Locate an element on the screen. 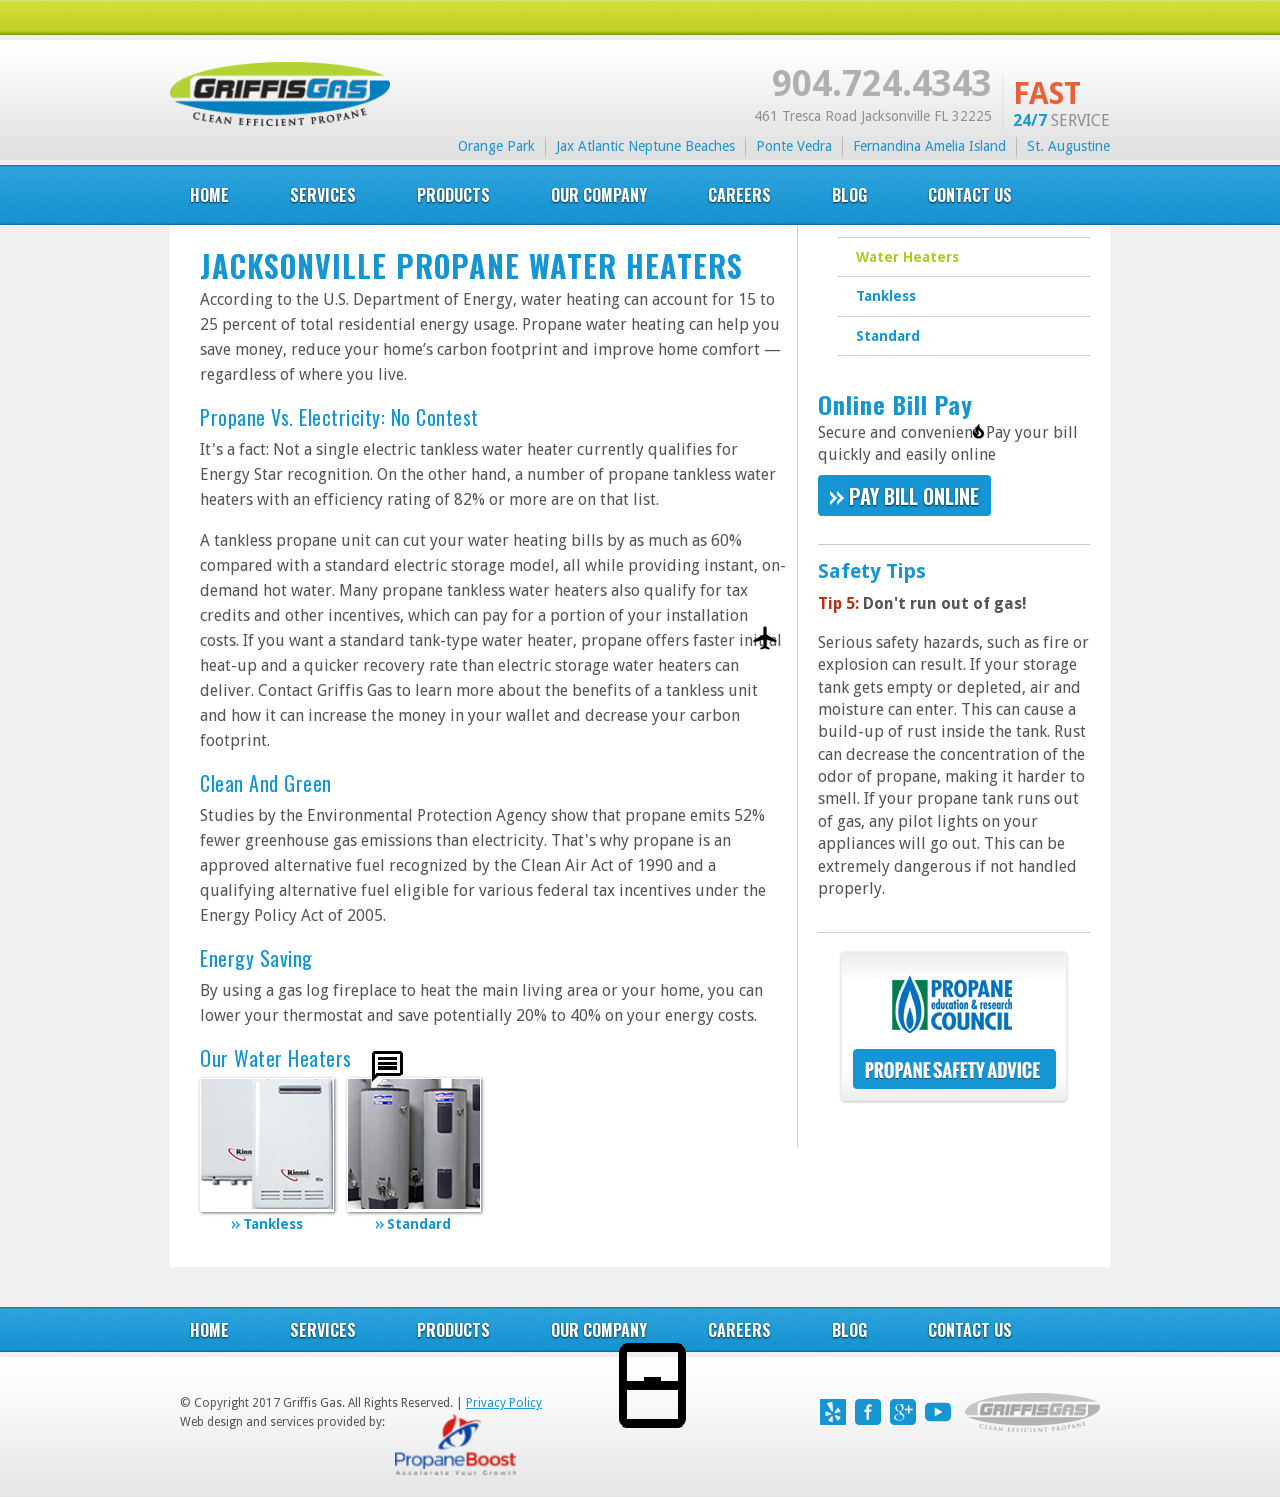 Image resolution: width=1280 pixels, height=1497 pixels. open messages or chat is located at coordinates (387, 1066).